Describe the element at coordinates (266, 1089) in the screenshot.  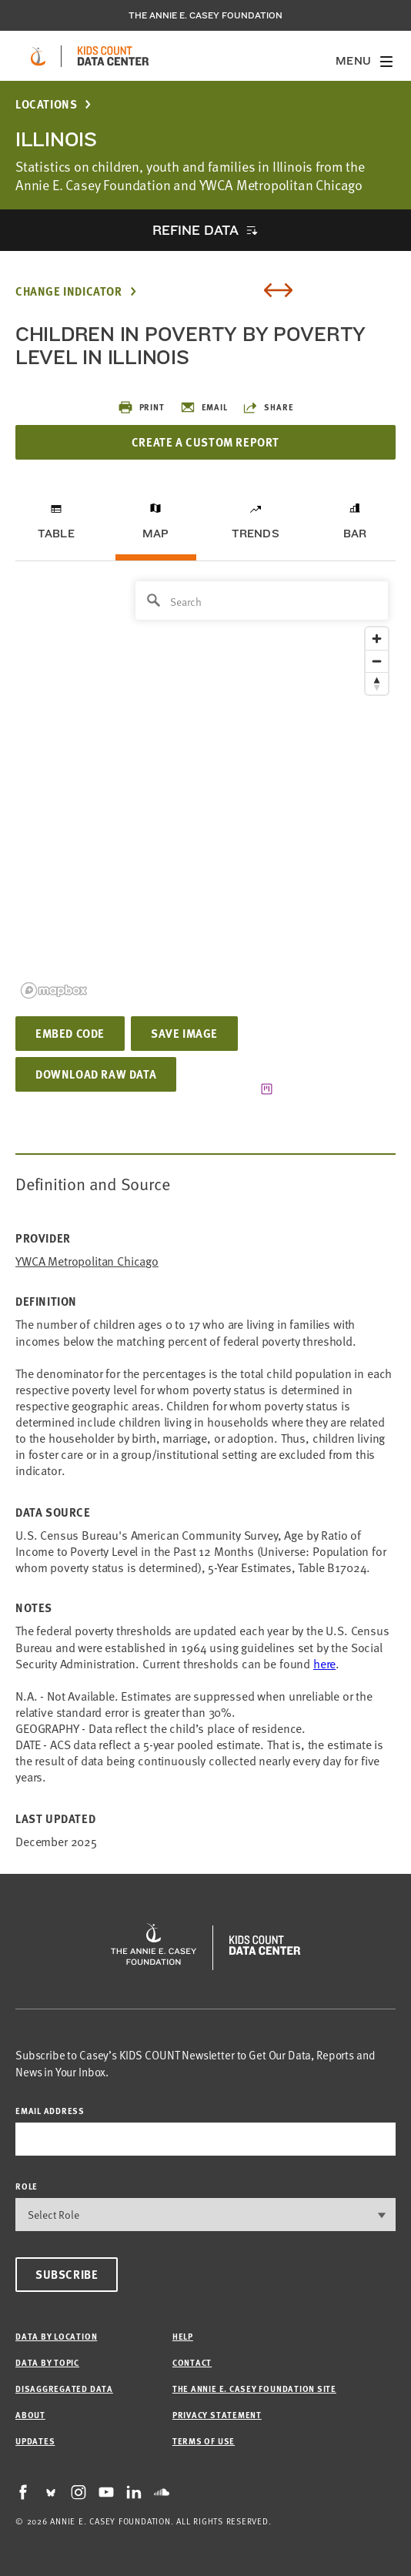
I see `open kanban board view` at that location.